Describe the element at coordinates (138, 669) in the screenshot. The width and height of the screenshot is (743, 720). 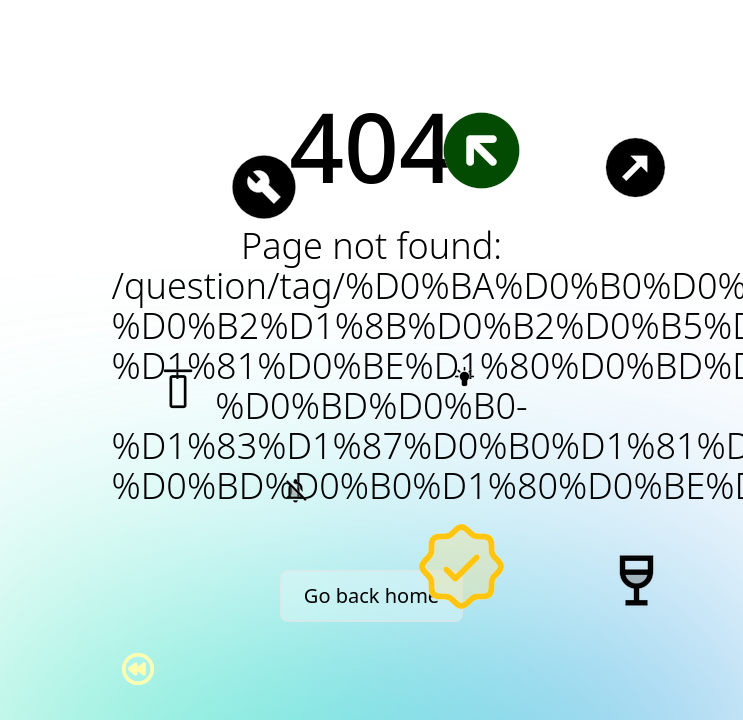
I see `rewind or skip backward in media playback` at that location.